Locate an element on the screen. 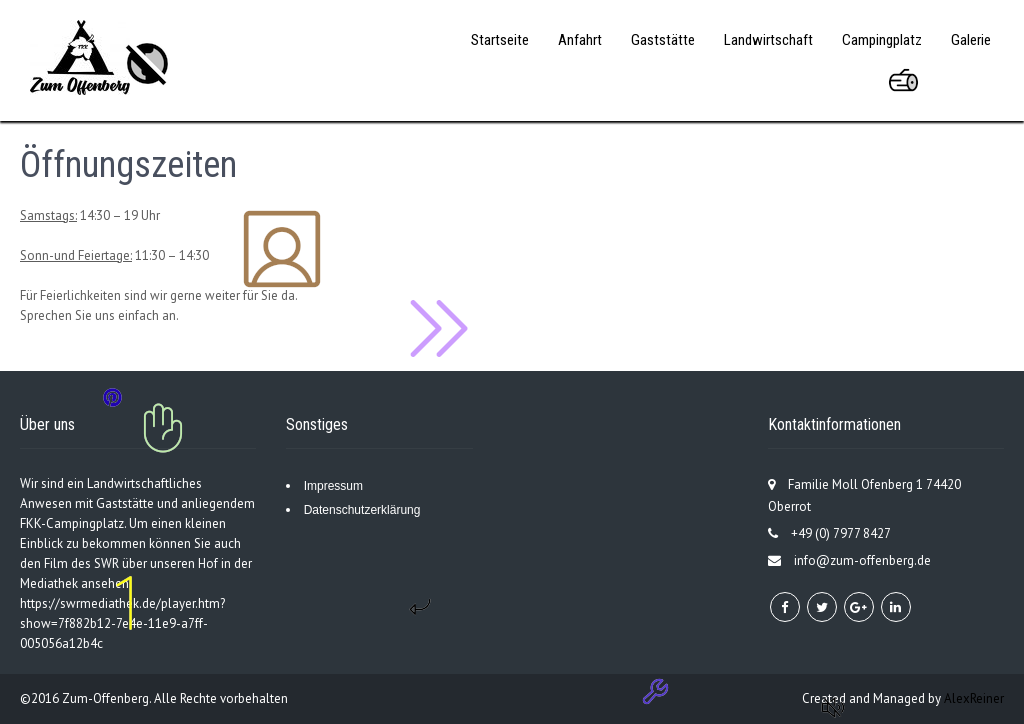 The image size is (1024, 724). view activity log or history is located at coordinates (903, 81).